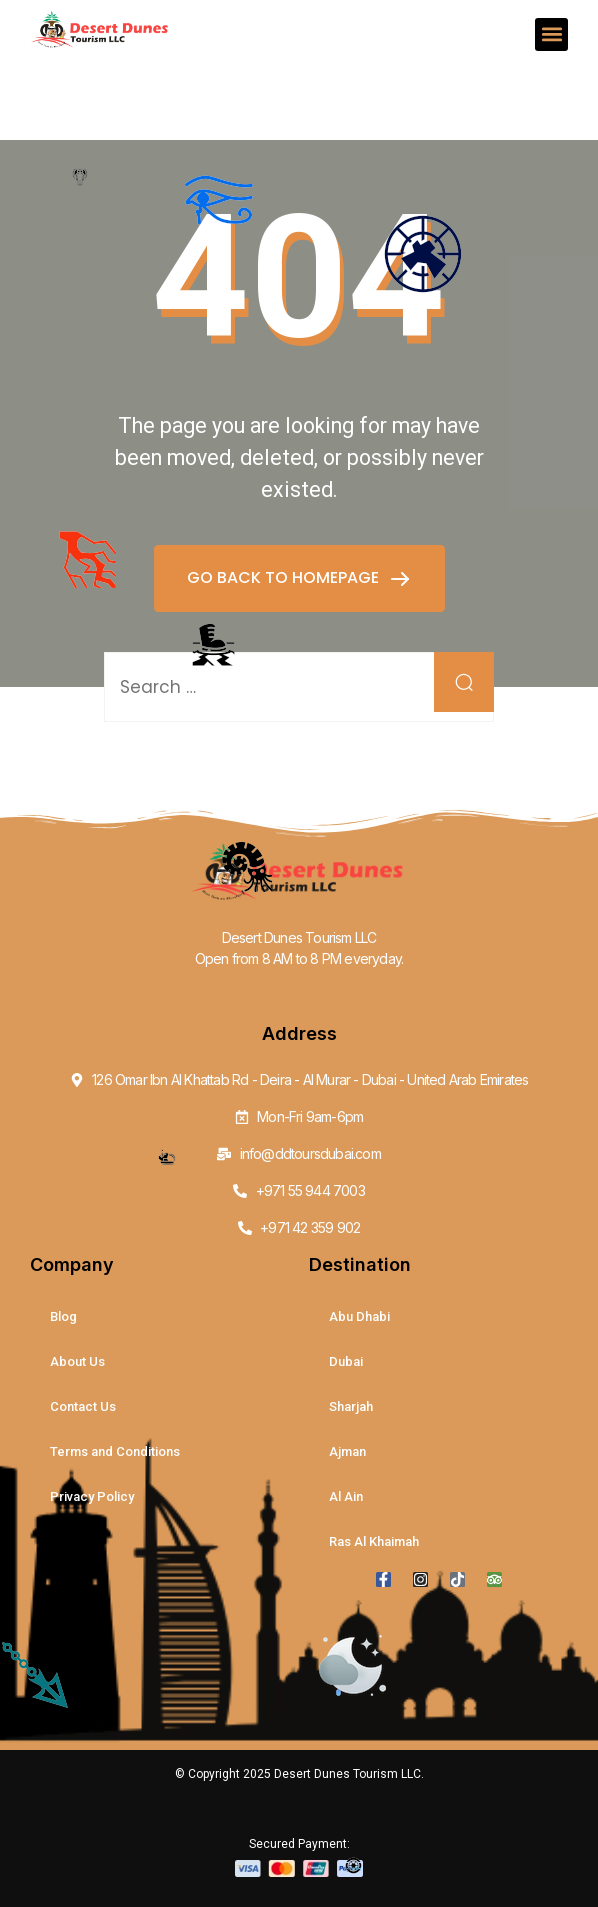 This screenshot has height=1907, width=598. Describe the element at coordinates (35, 1675) in the screenshot. I see `equip harpoon weapon or grappling tool` at that location.